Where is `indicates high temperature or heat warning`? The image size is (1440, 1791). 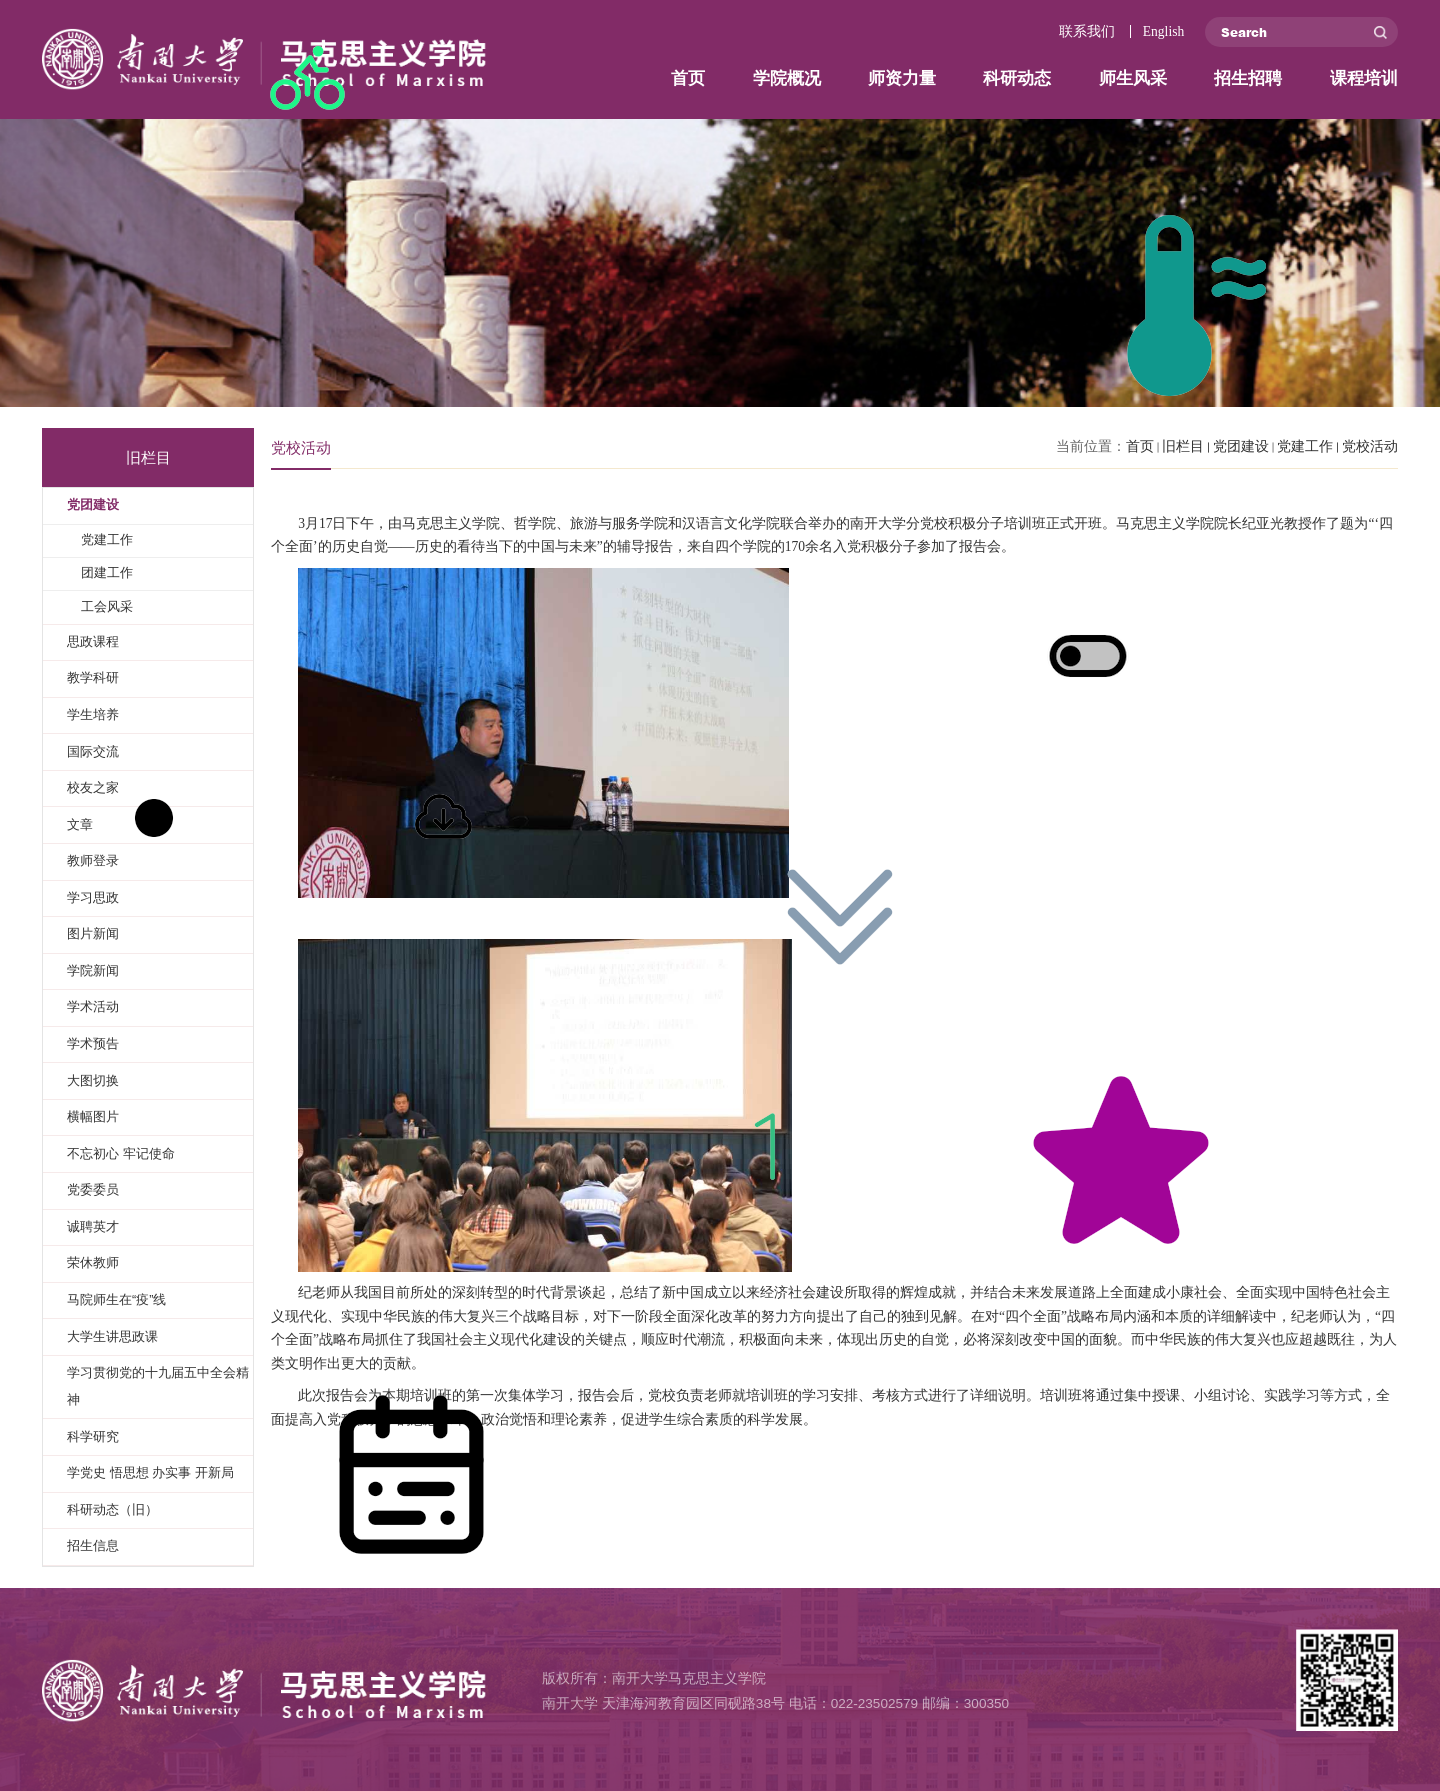
indicates high temperature or heat warning is located at coordinates (1175, 305).